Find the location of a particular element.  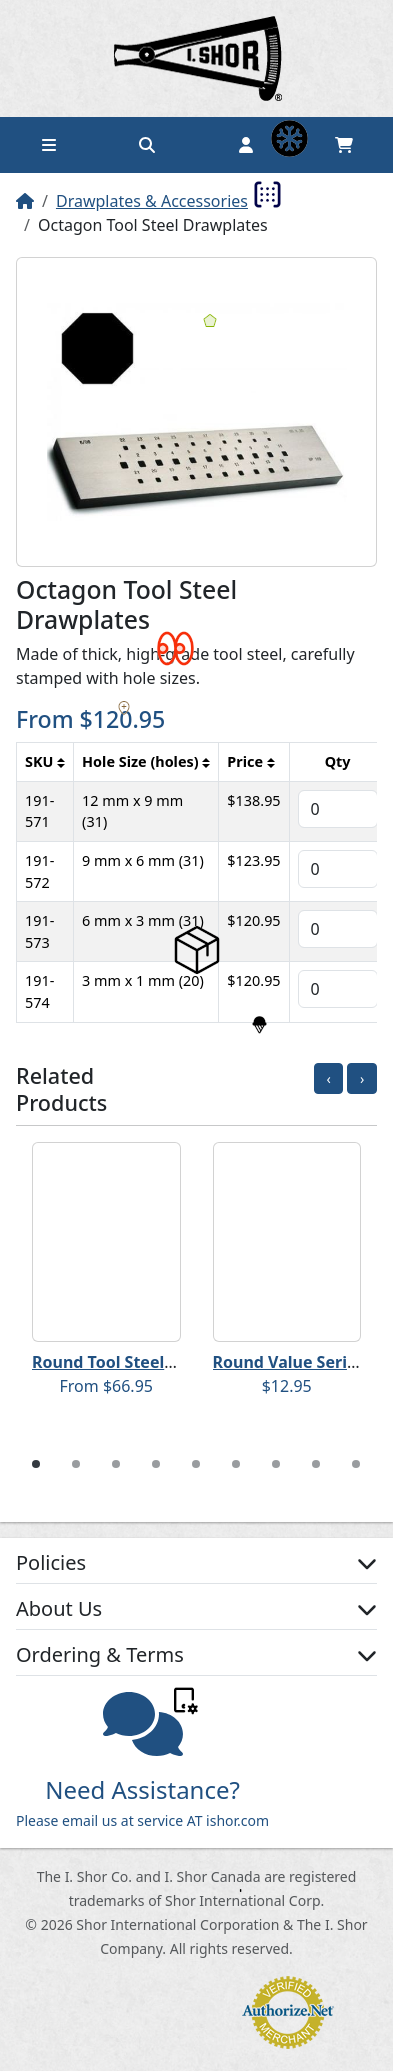

view order shipment details is located at coordinates (197, 950).